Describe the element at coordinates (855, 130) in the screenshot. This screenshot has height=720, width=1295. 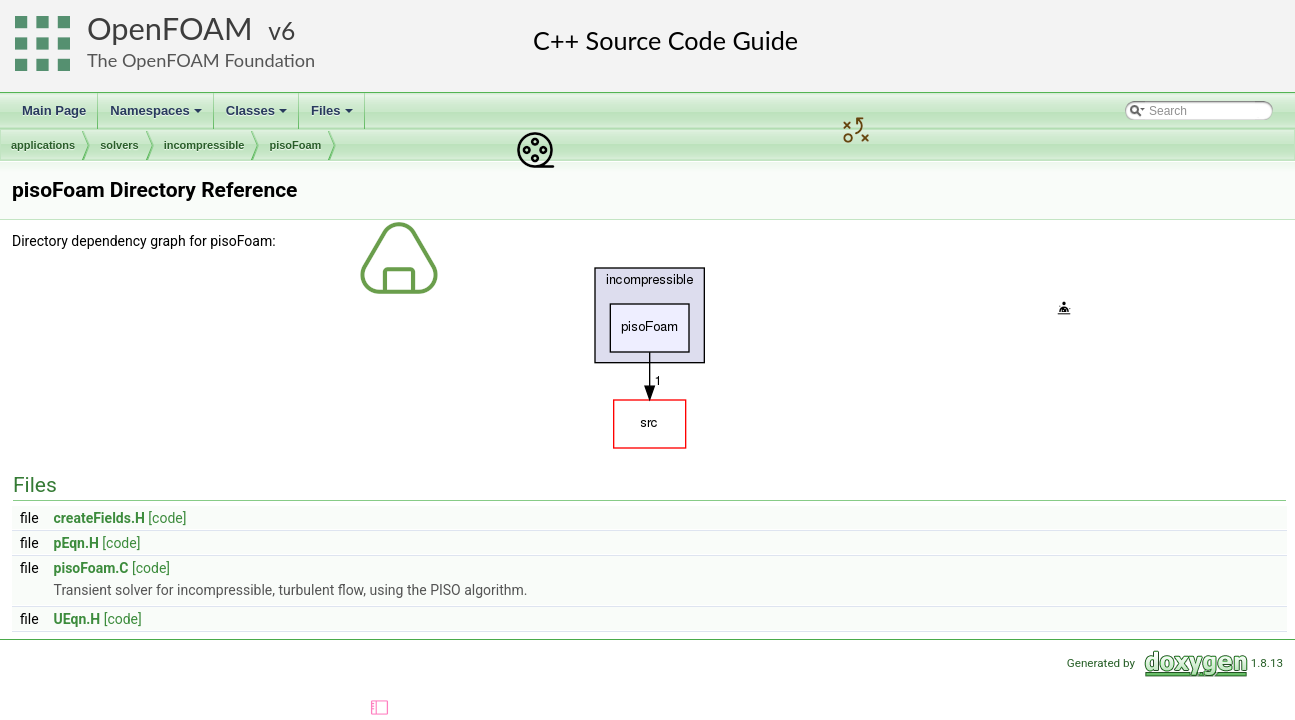
I see `view game plan or strategy options` at that location.